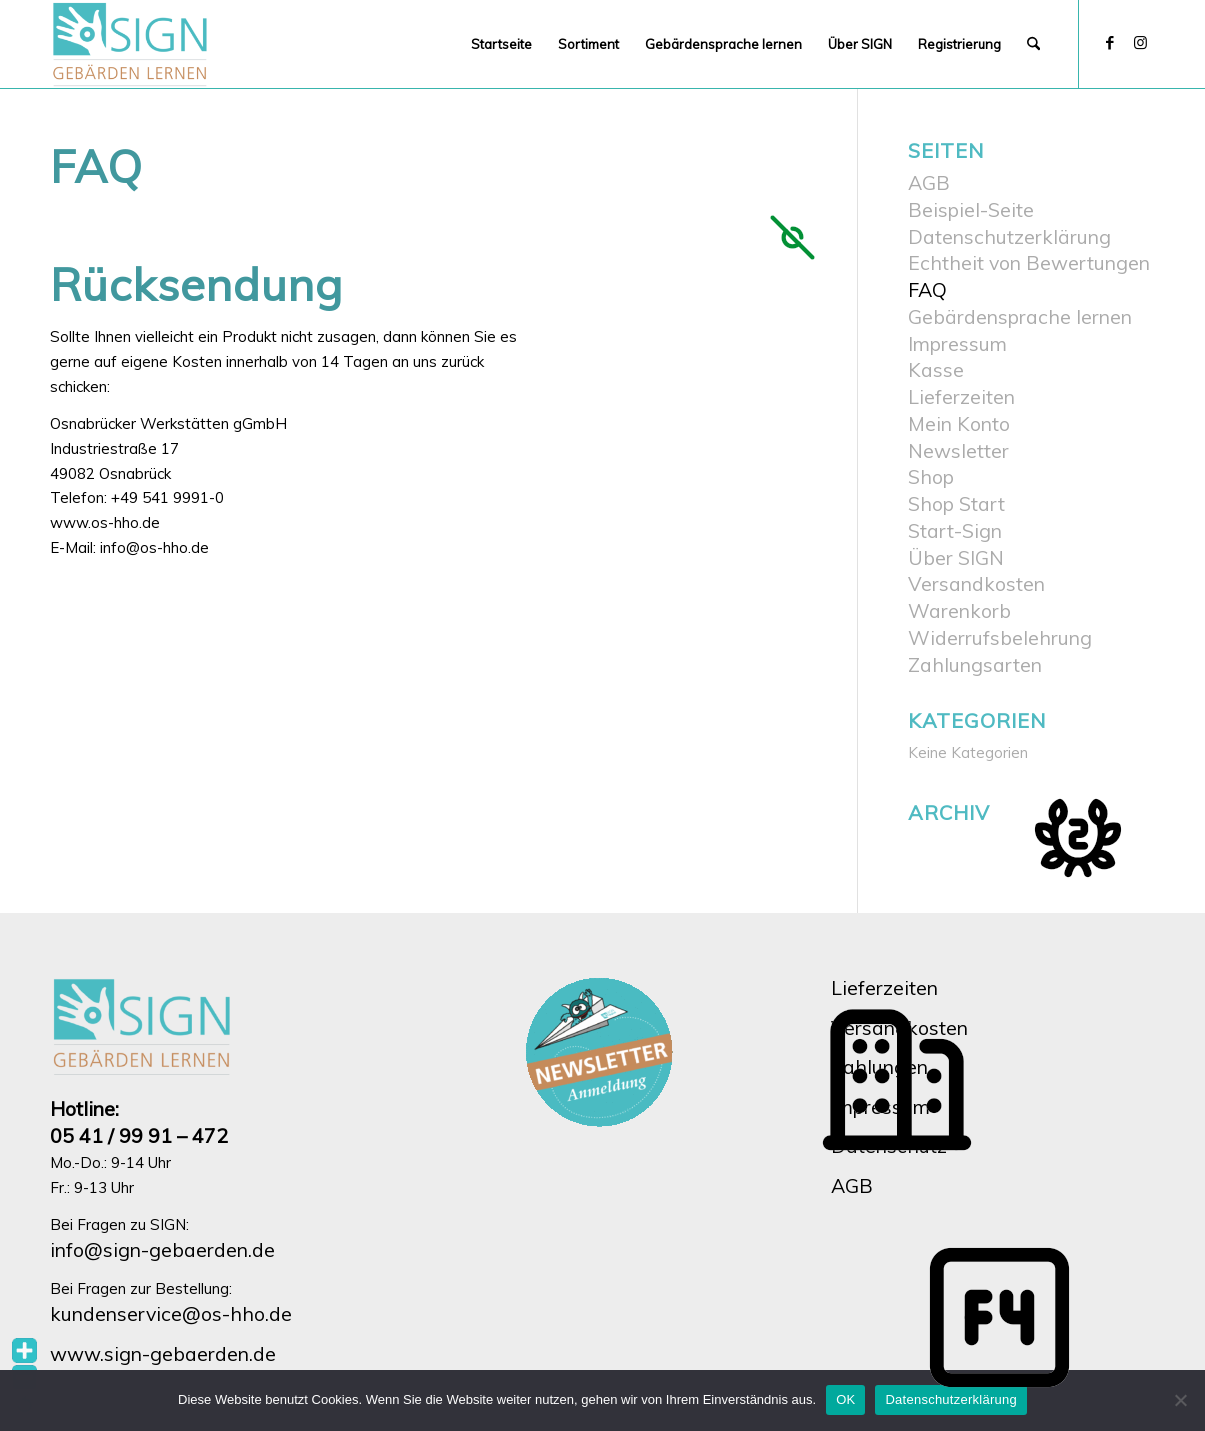  Describe the element at coordinates (999, 1317) in the screenshot. I see `press F4 keyboard shortcut` at that location.